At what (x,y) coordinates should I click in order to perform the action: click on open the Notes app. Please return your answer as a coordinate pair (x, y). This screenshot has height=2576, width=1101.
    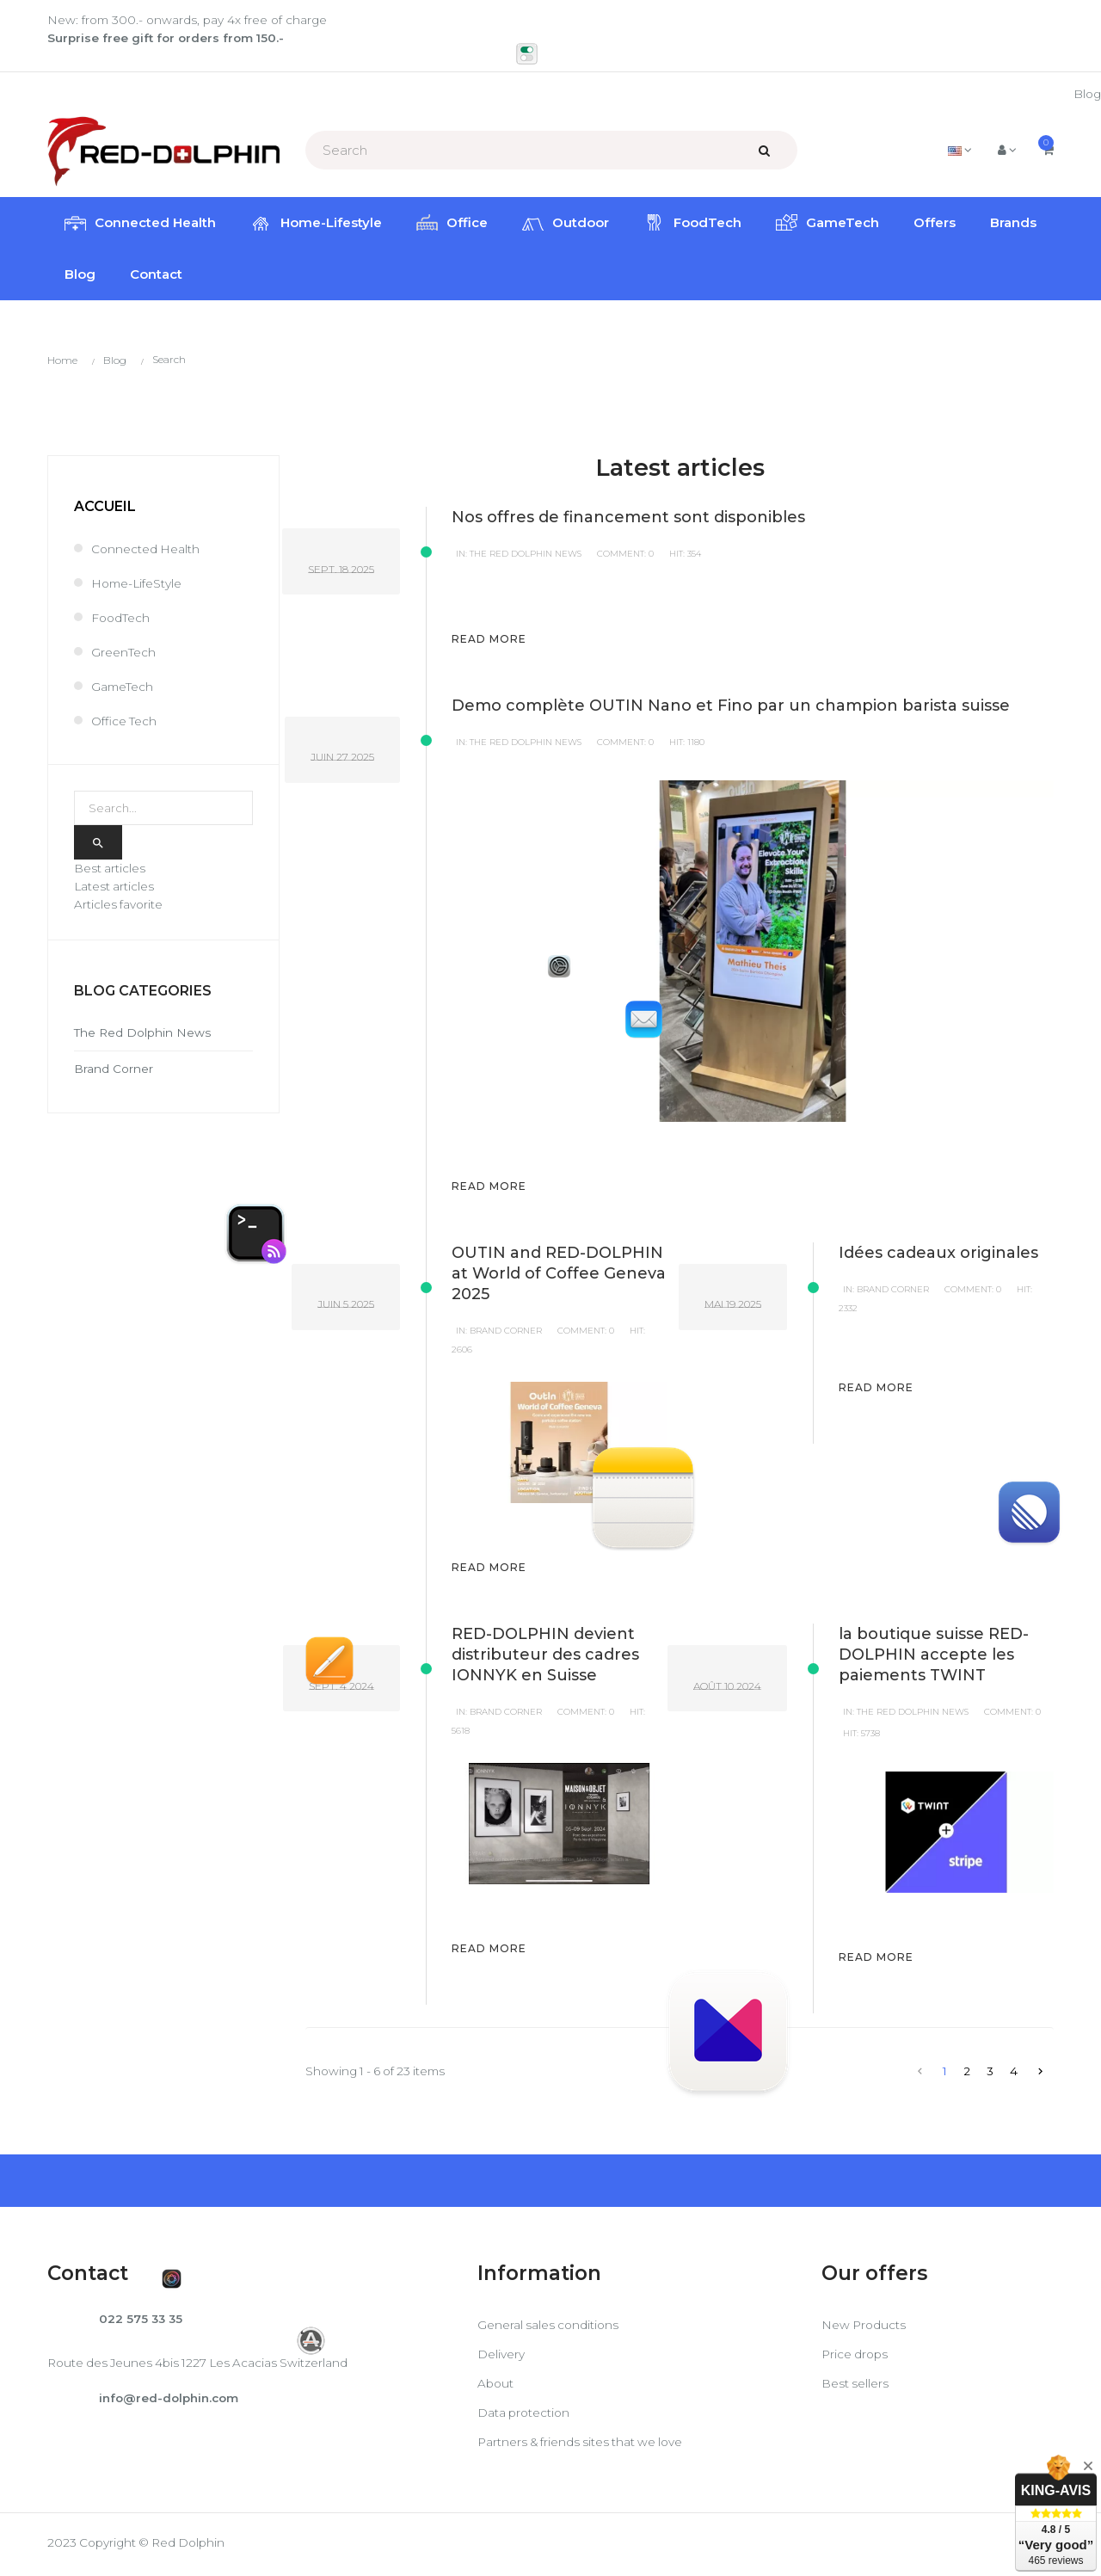
    Looking at the image, I should click on (643, 1497).